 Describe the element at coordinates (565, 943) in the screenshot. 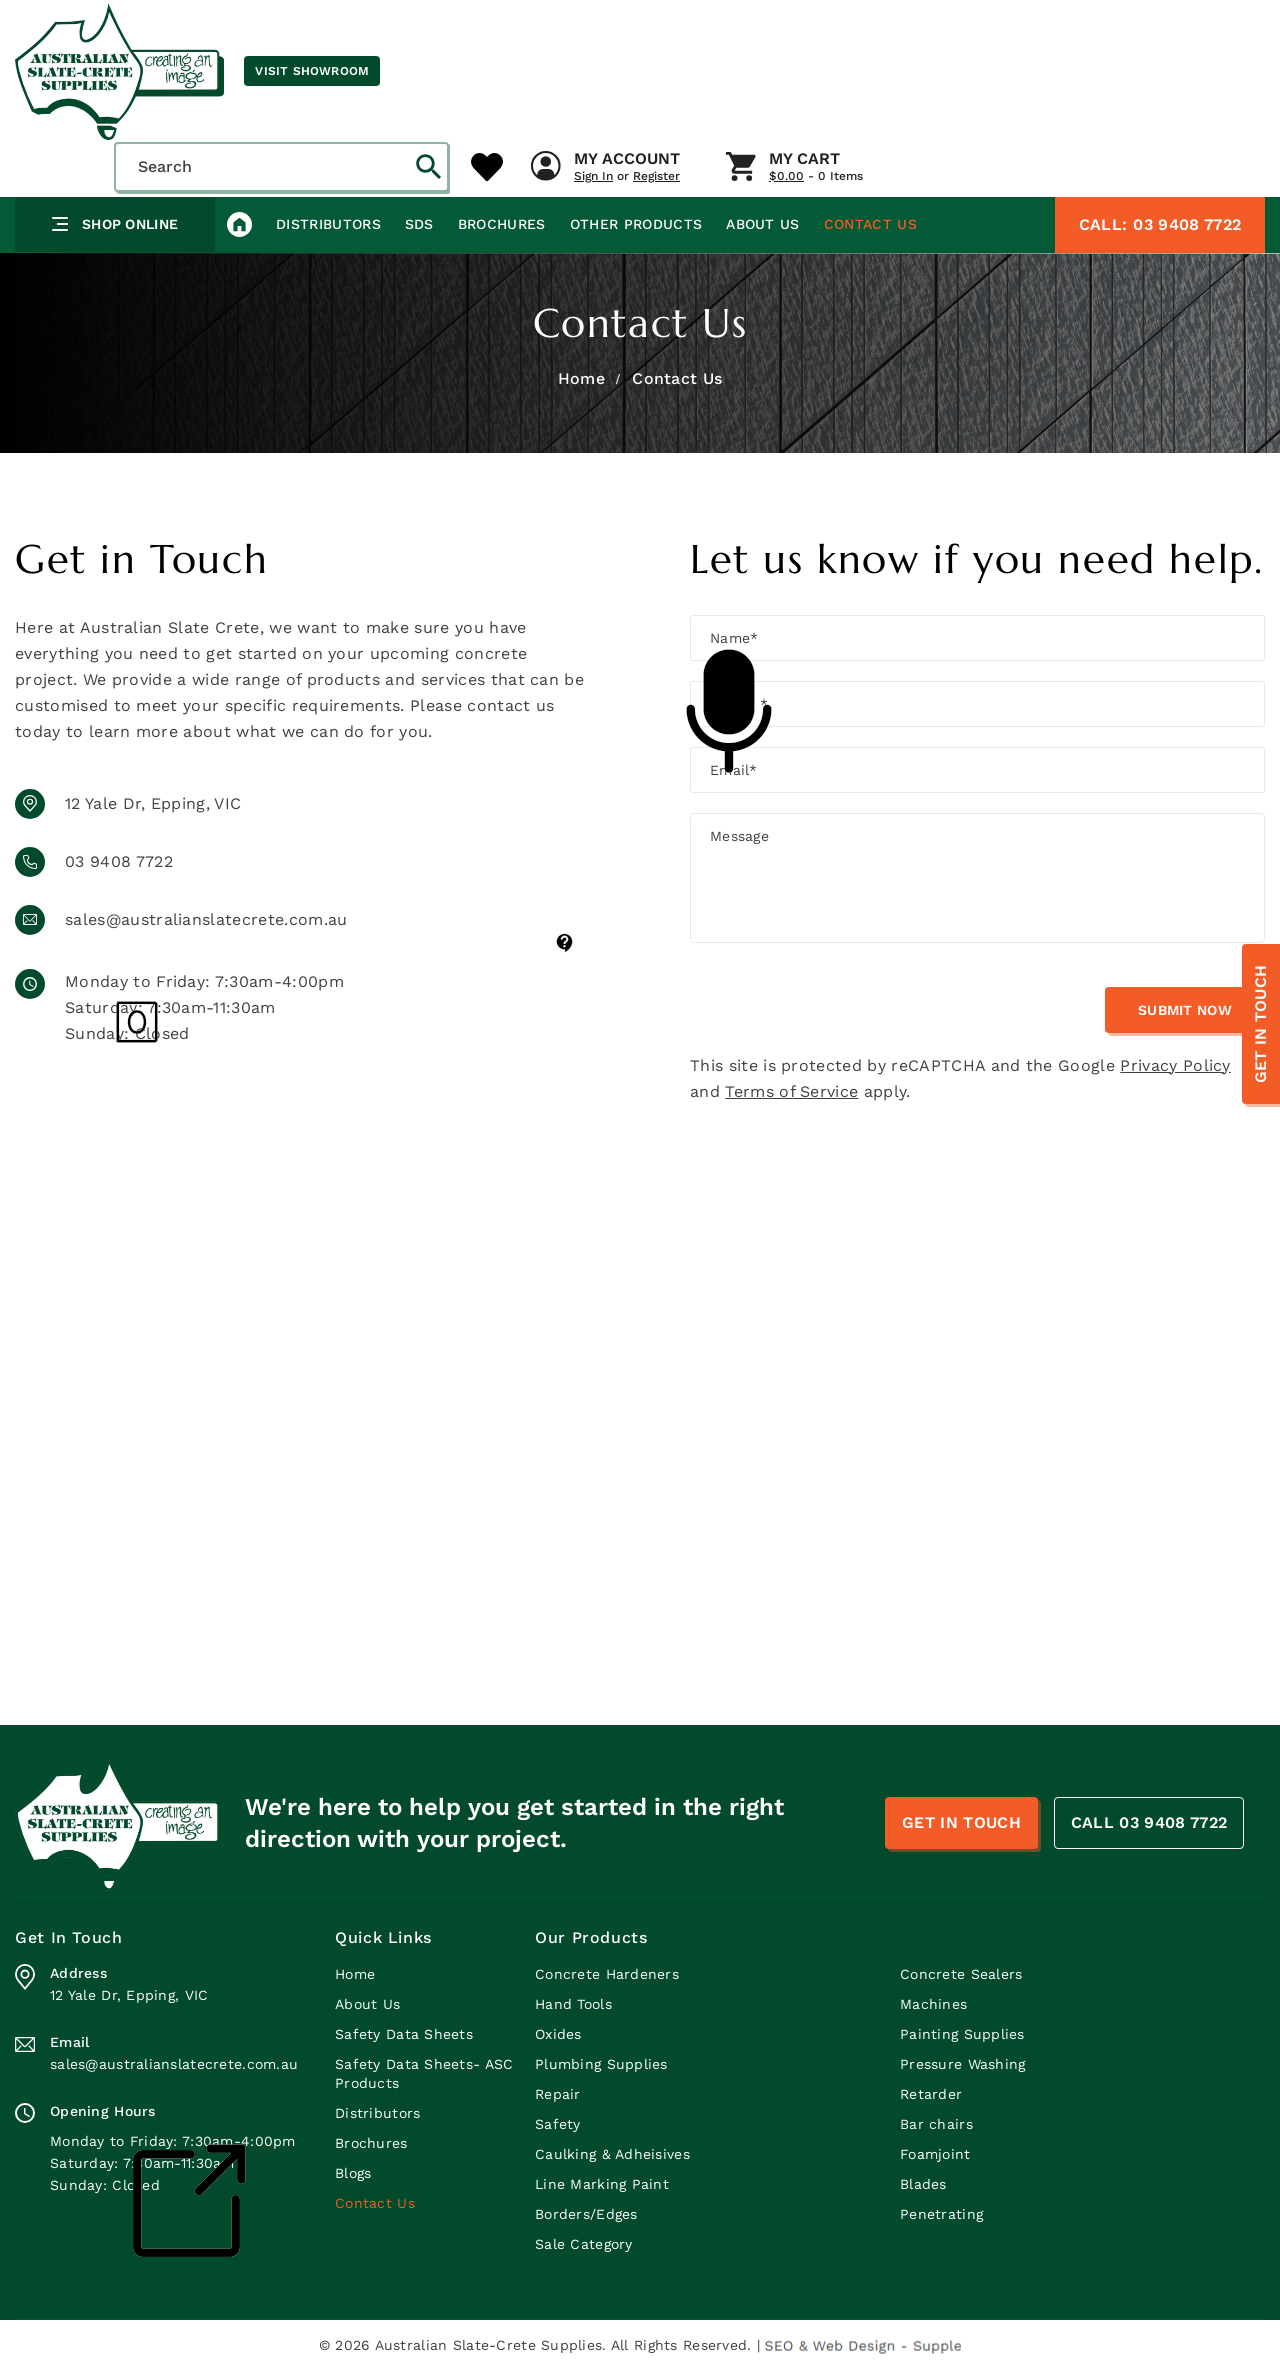

I see `contact customer support` at that location.